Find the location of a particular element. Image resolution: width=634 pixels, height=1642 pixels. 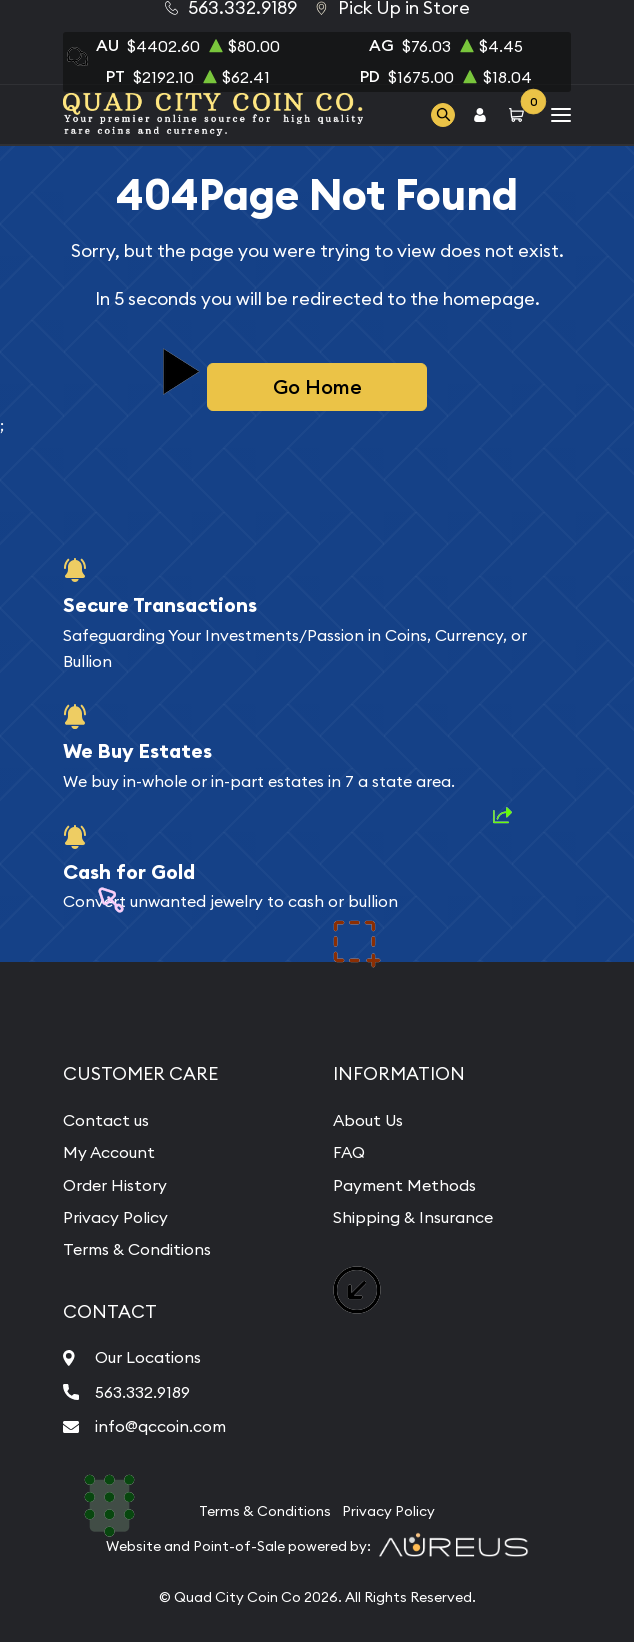

open your conversations is located at coordinates (77, 56).